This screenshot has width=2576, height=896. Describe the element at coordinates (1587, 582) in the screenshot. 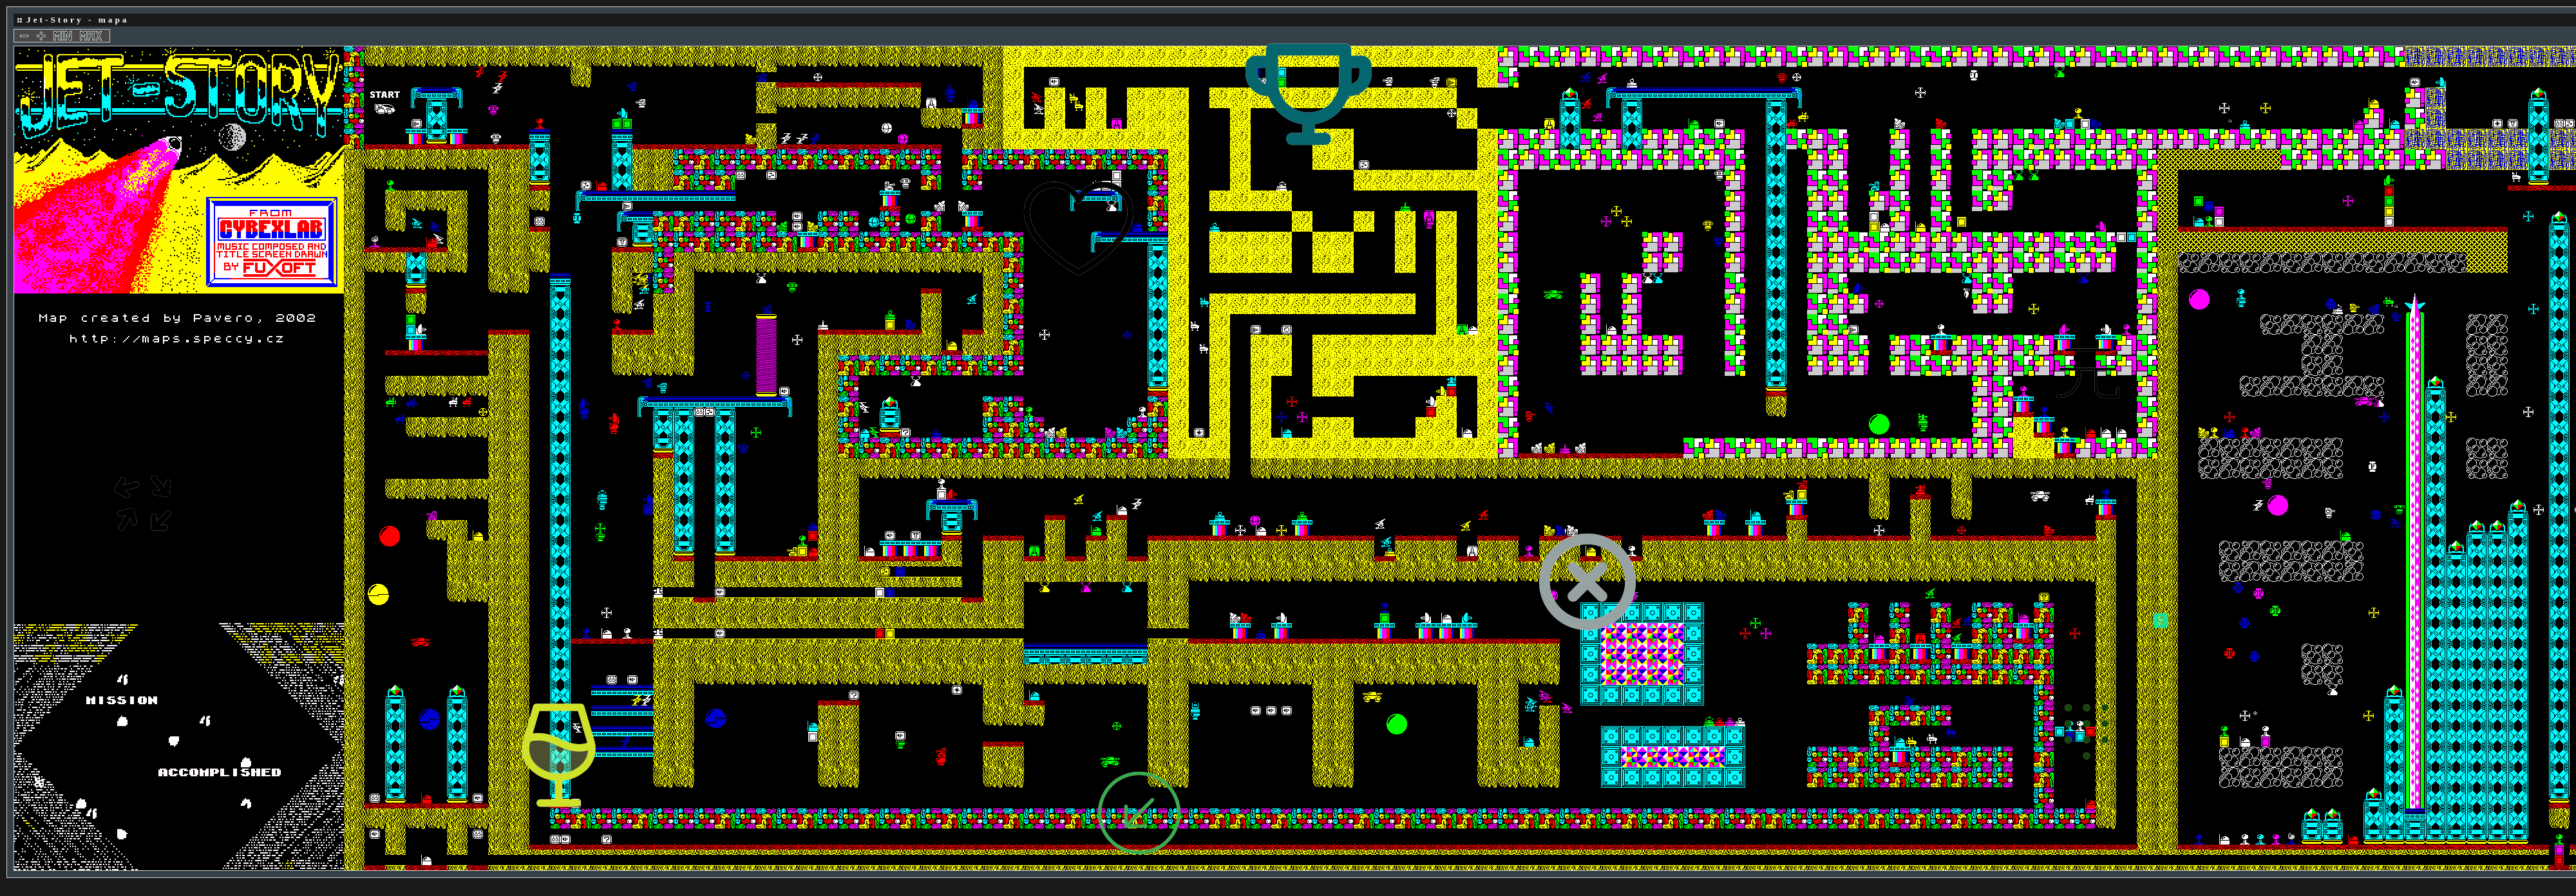

I see `close or dismiss a dialog` at that location.